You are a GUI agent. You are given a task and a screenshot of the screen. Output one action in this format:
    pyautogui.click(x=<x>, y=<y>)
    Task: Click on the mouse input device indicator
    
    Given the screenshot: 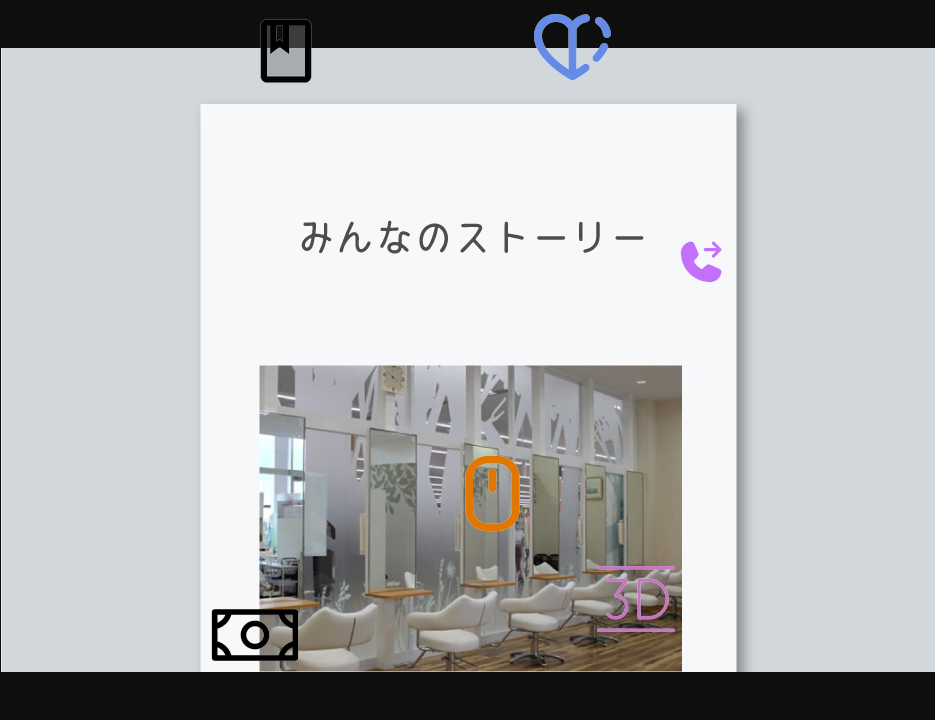 What is the action you would take?
    pyautogui.click(x=492, y=493)
    